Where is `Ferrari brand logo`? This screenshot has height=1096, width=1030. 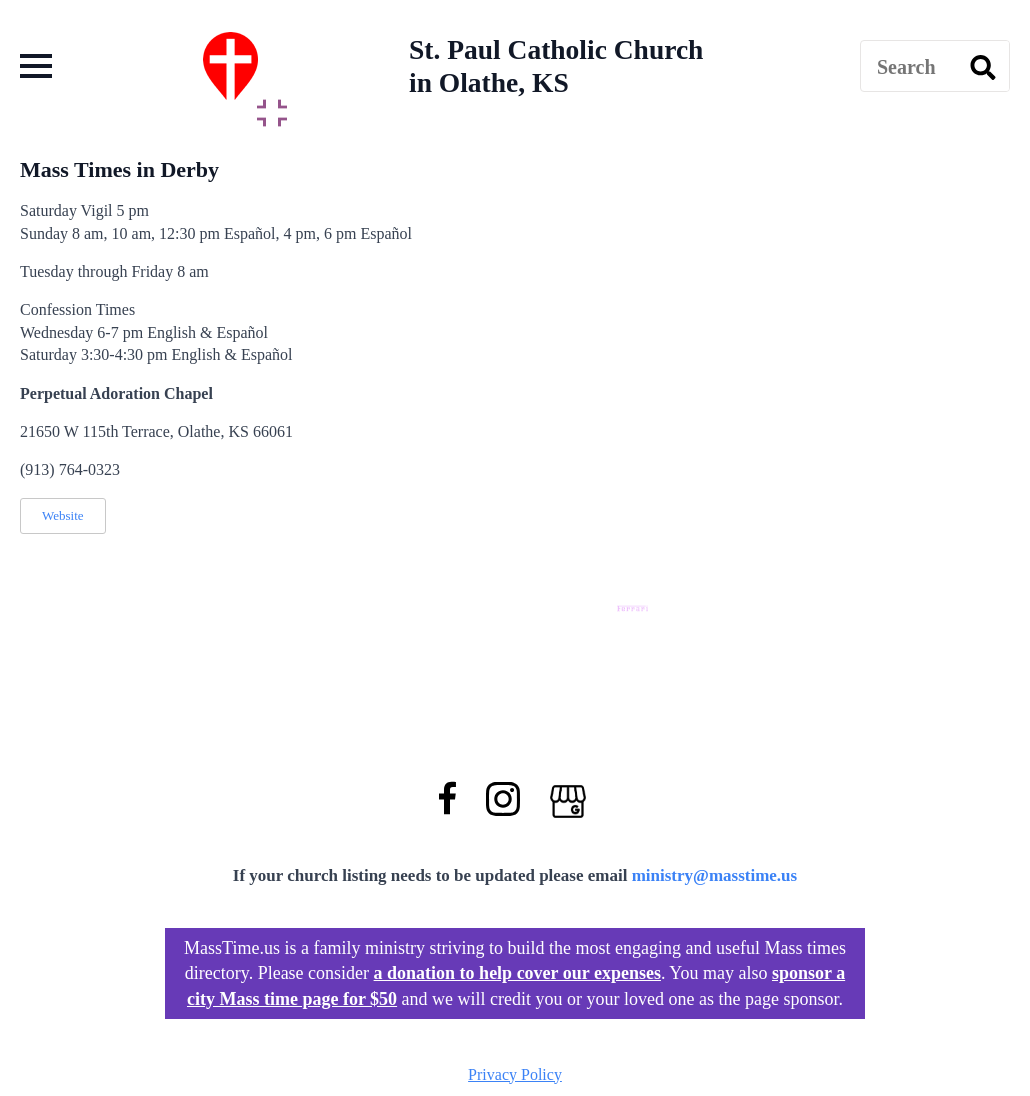 Ferrari brand logo is located at coordinates (632, 608).